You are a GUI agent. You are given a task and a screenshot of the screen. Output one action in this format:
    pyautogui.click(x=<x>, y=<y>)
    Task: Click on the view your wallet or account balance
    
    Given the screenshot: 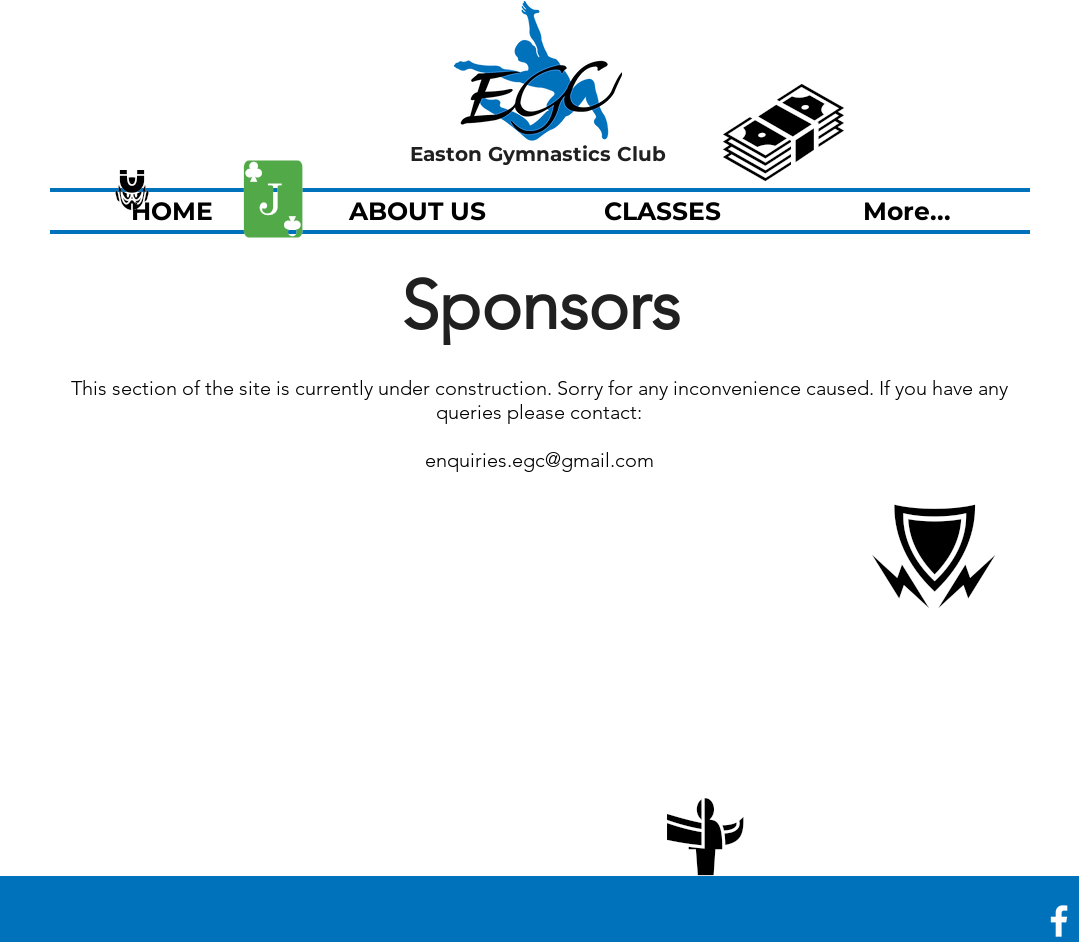 What is the action you would take?
    pyautogui.click(x=783, y=132)
    